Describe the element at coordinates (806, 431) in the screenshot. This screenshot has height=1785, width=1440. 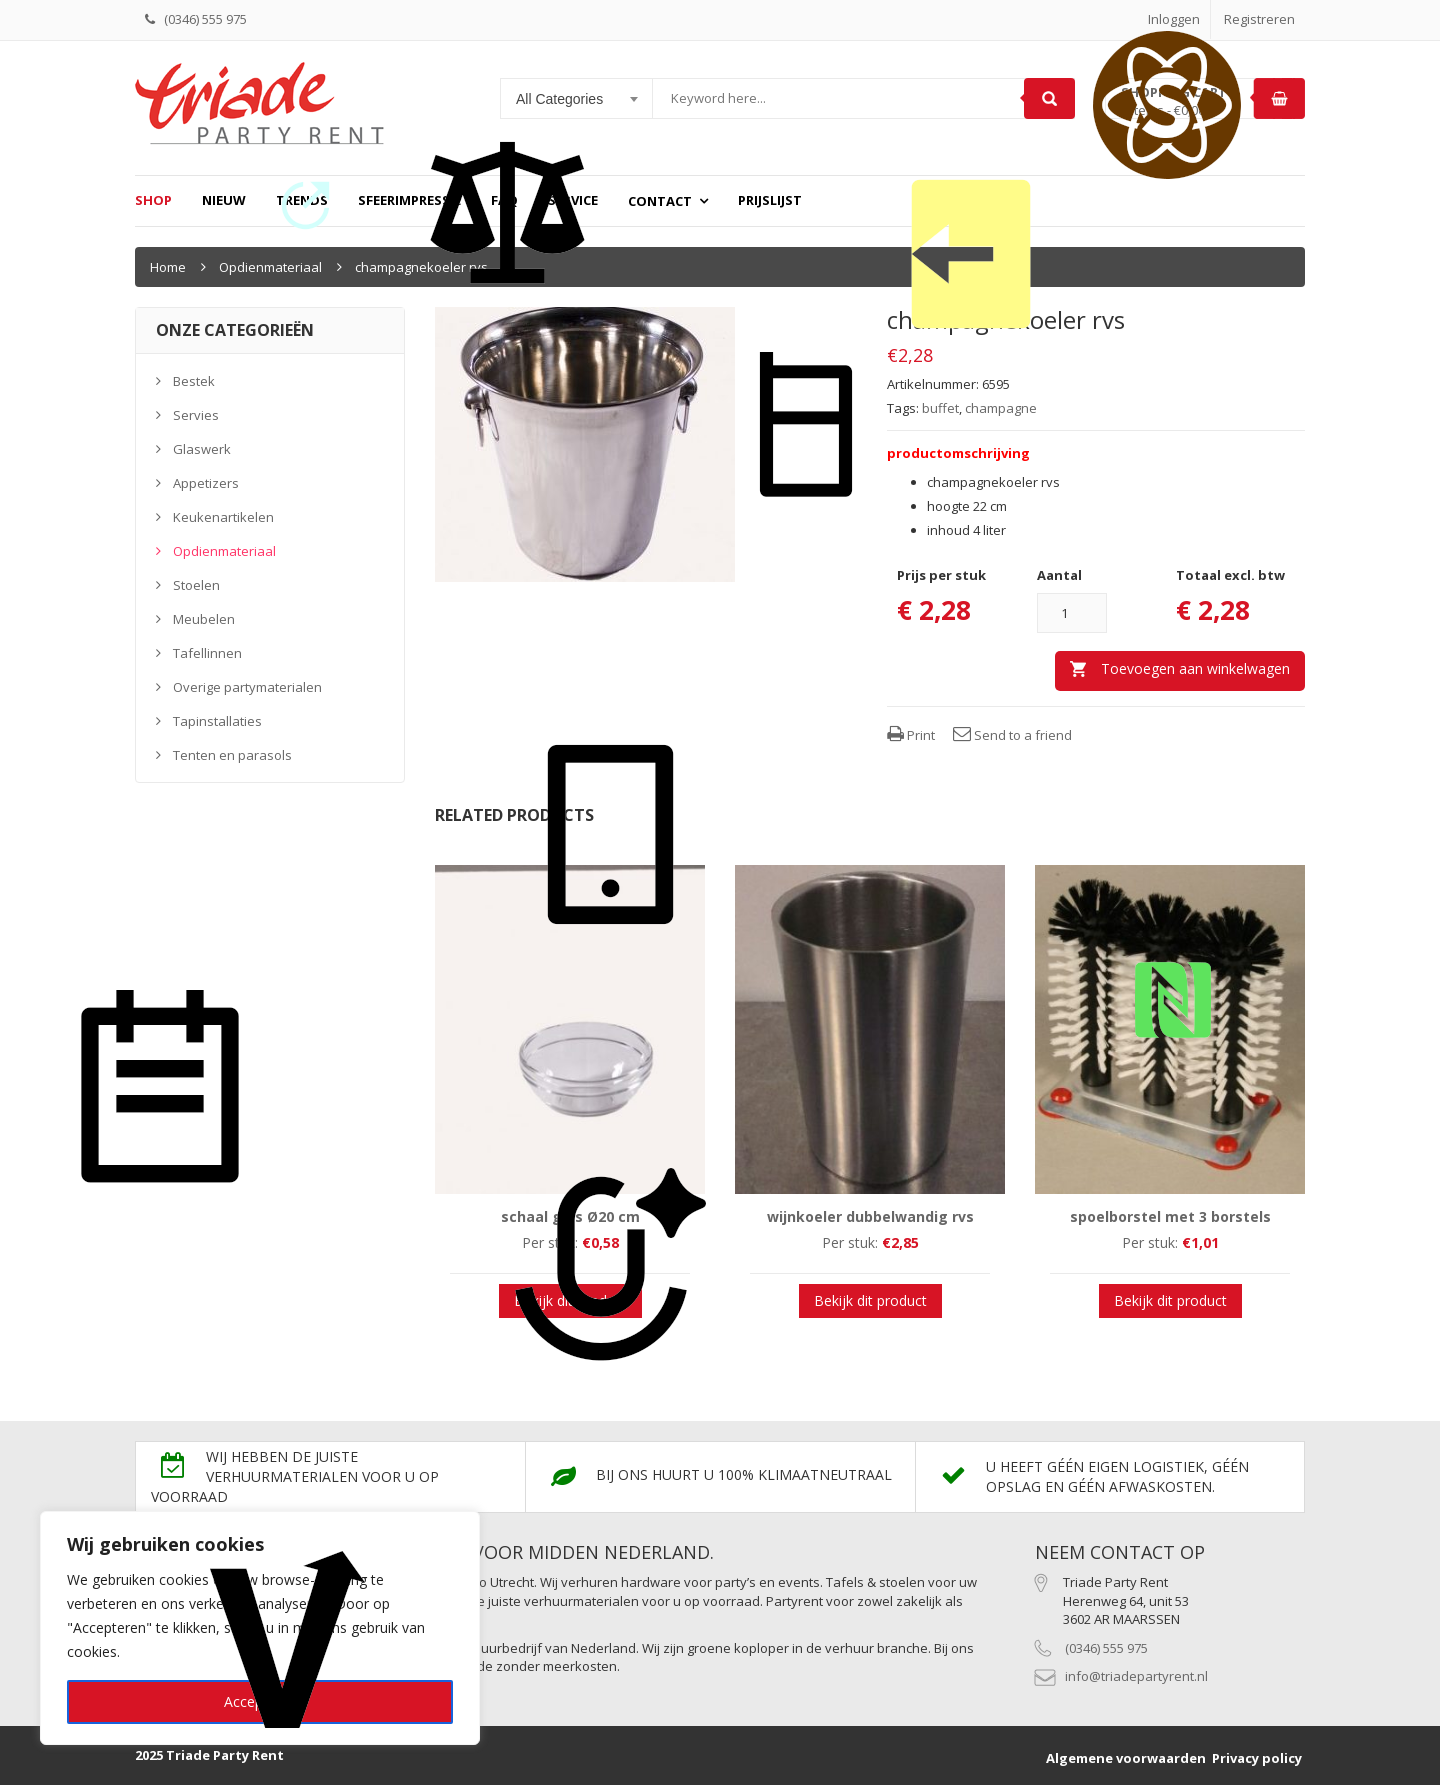
I see `access mobile device settings` at that location.